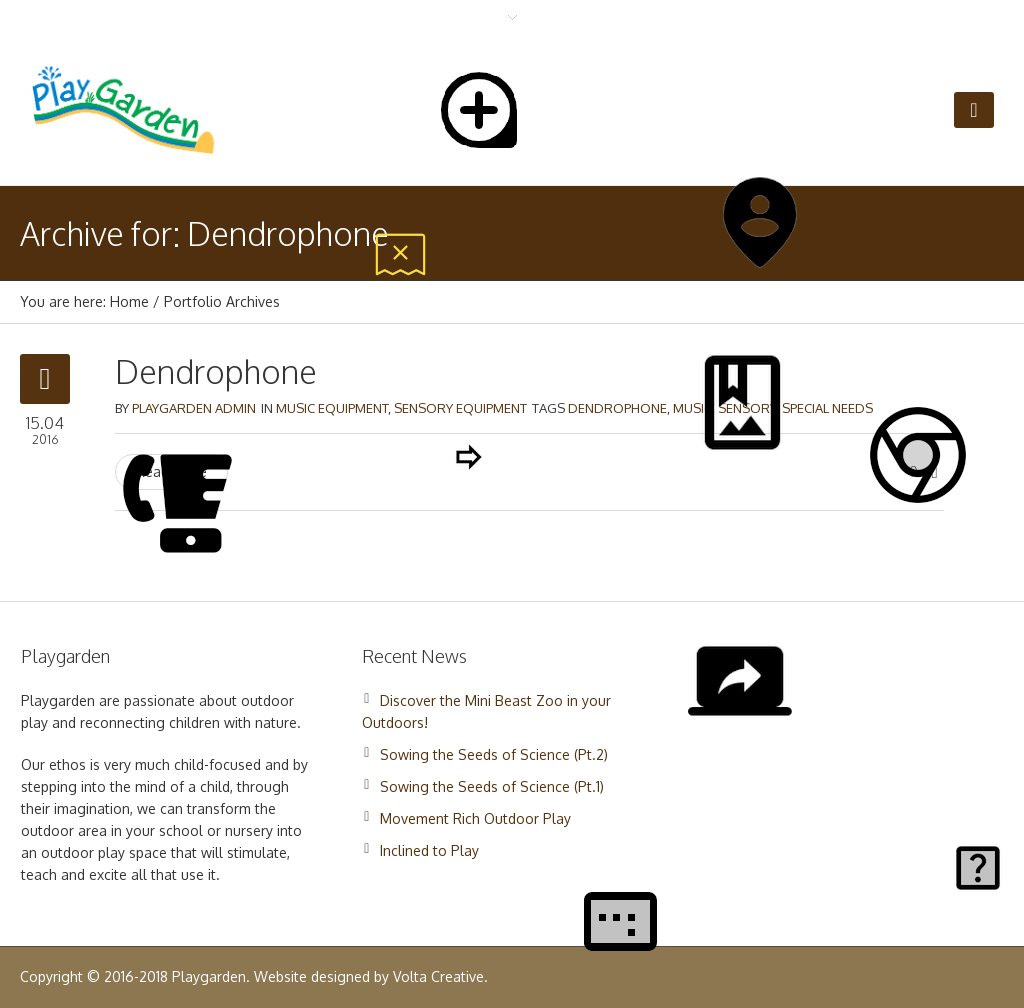 Image resolution: width=1024 pixels, height=1008 pixels. What do you see at coordinates (178, 503) in the screenshot?
I see `a whimsical easter egg or joke icon` at bounding box center [178, 503].